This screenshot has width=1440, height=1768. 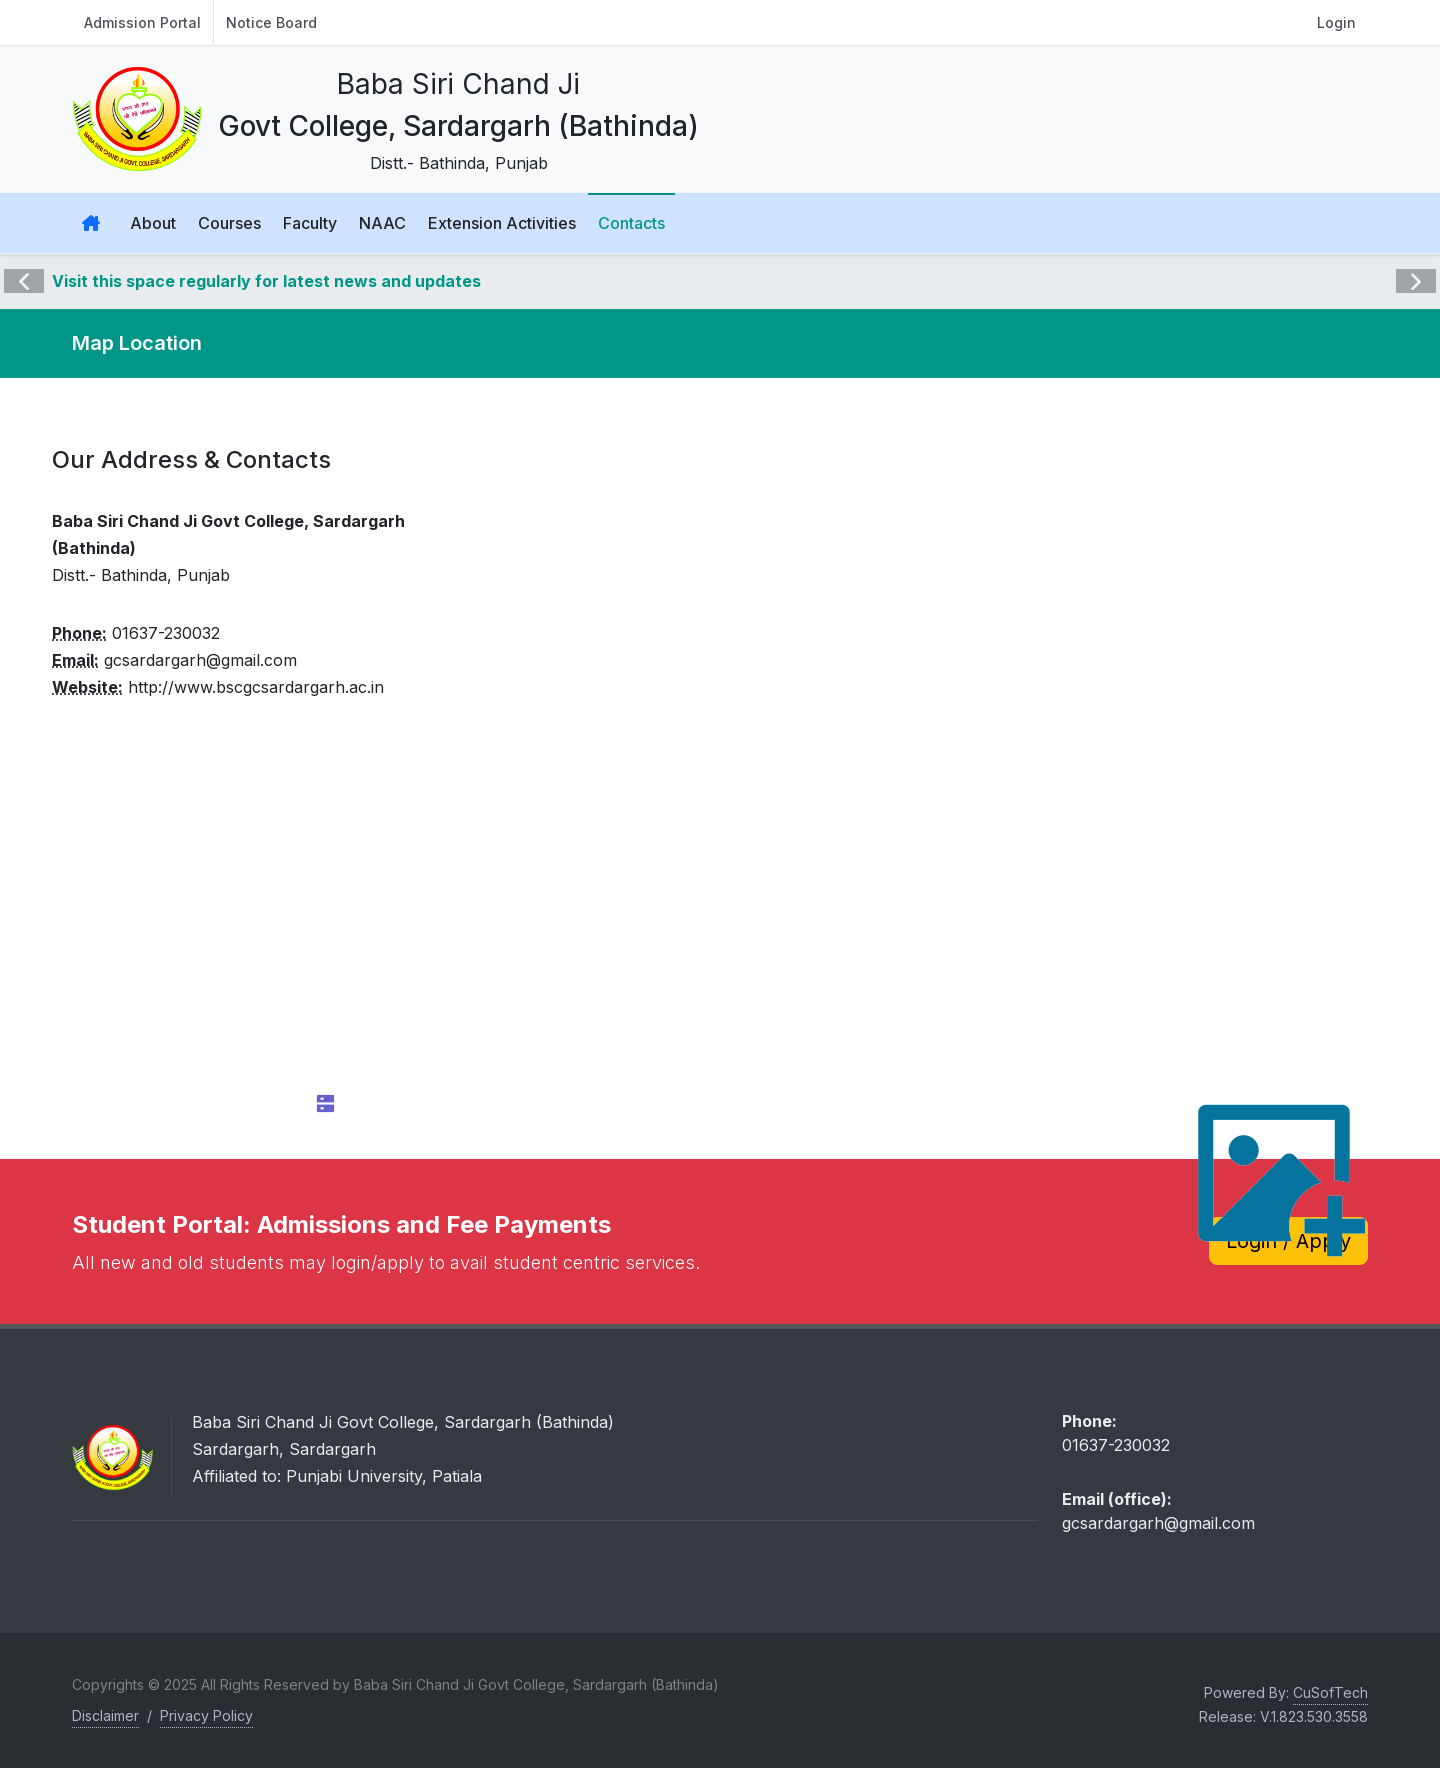 What do you see at coordinates (1274, 1173) in the screenshot?
I see `add a new image or photo` at bounding box center [1274, 1173].